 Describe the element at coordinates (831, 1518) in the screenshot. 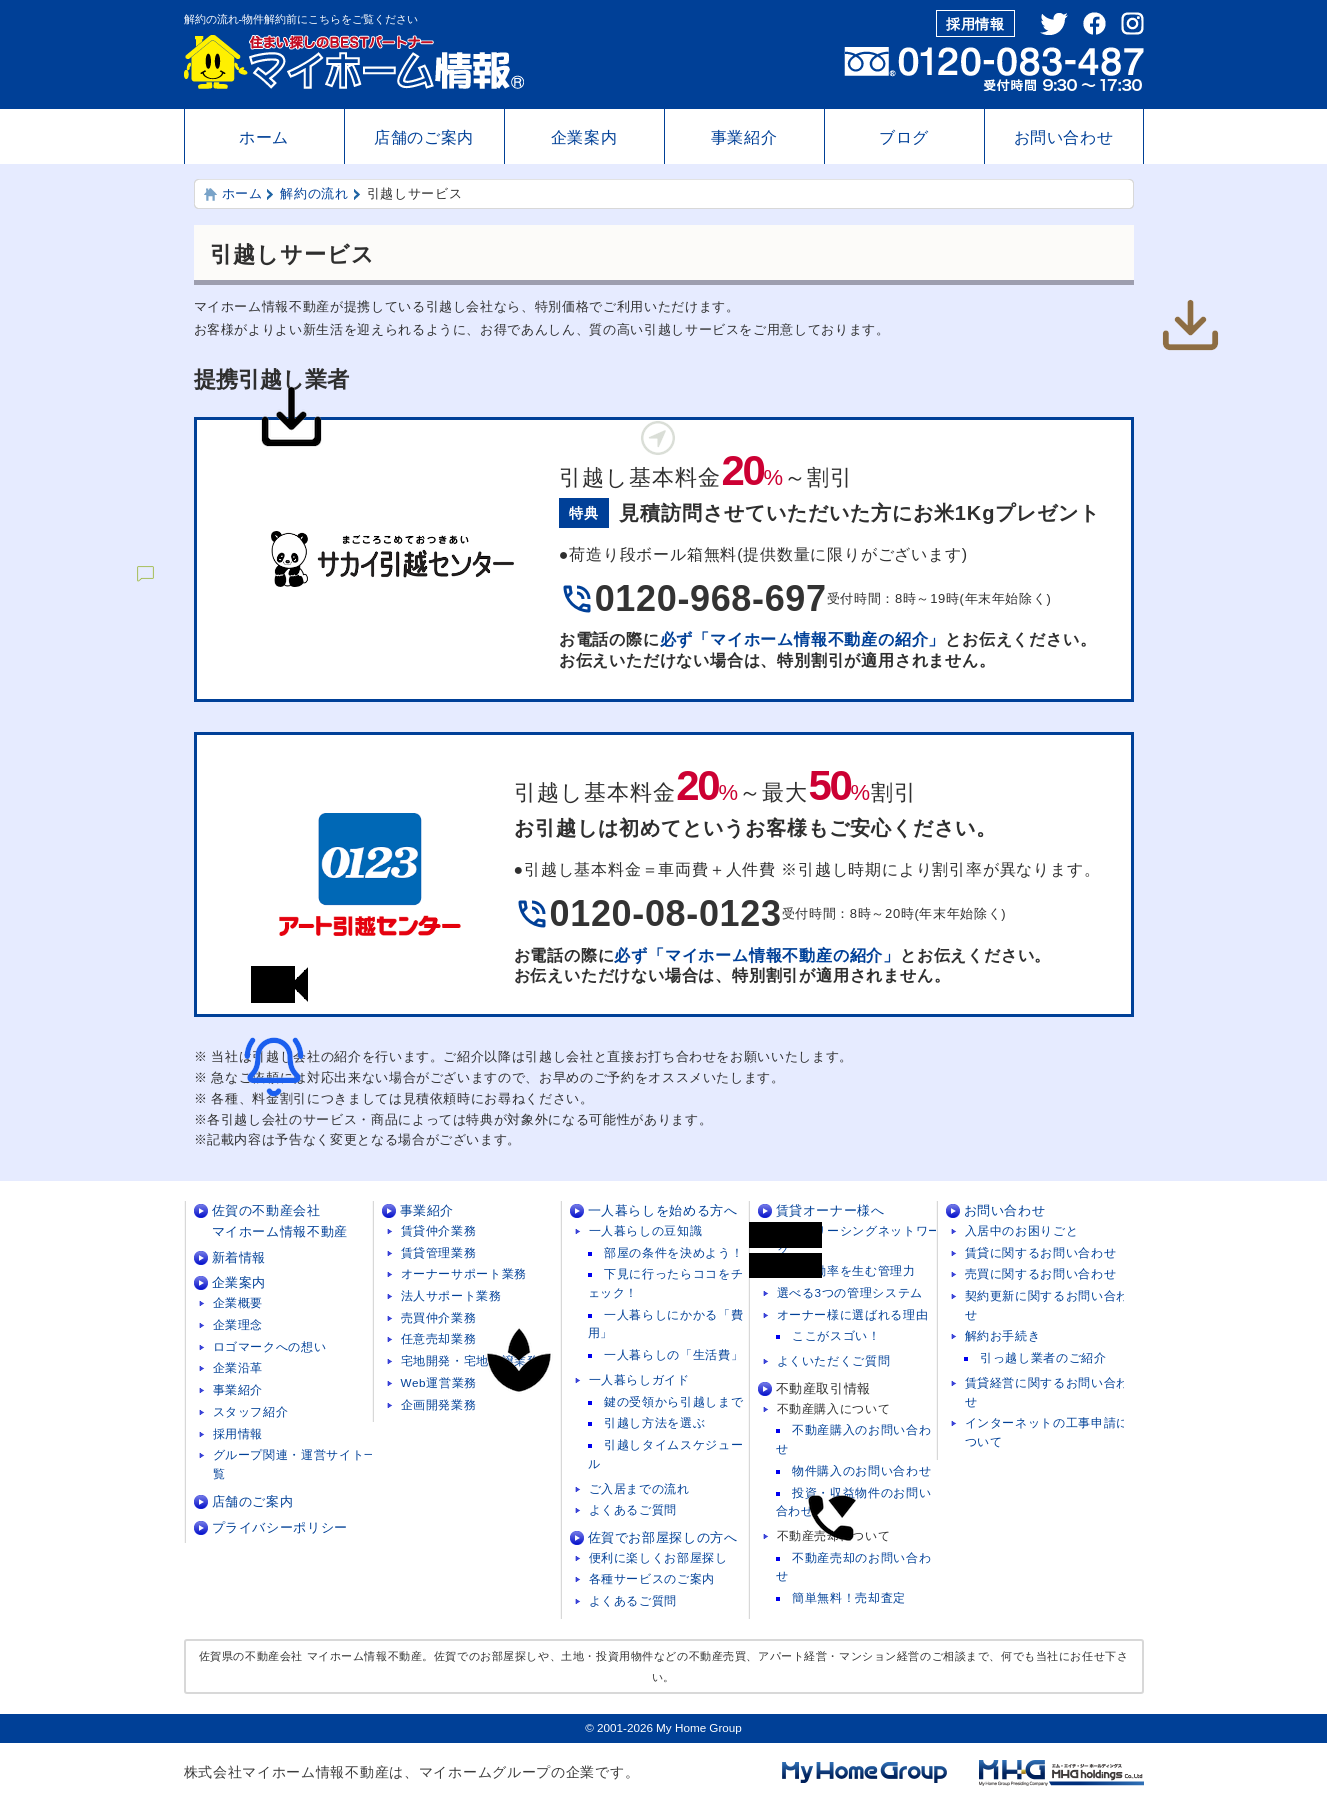

I see `enable wifi calling feature` at that location.